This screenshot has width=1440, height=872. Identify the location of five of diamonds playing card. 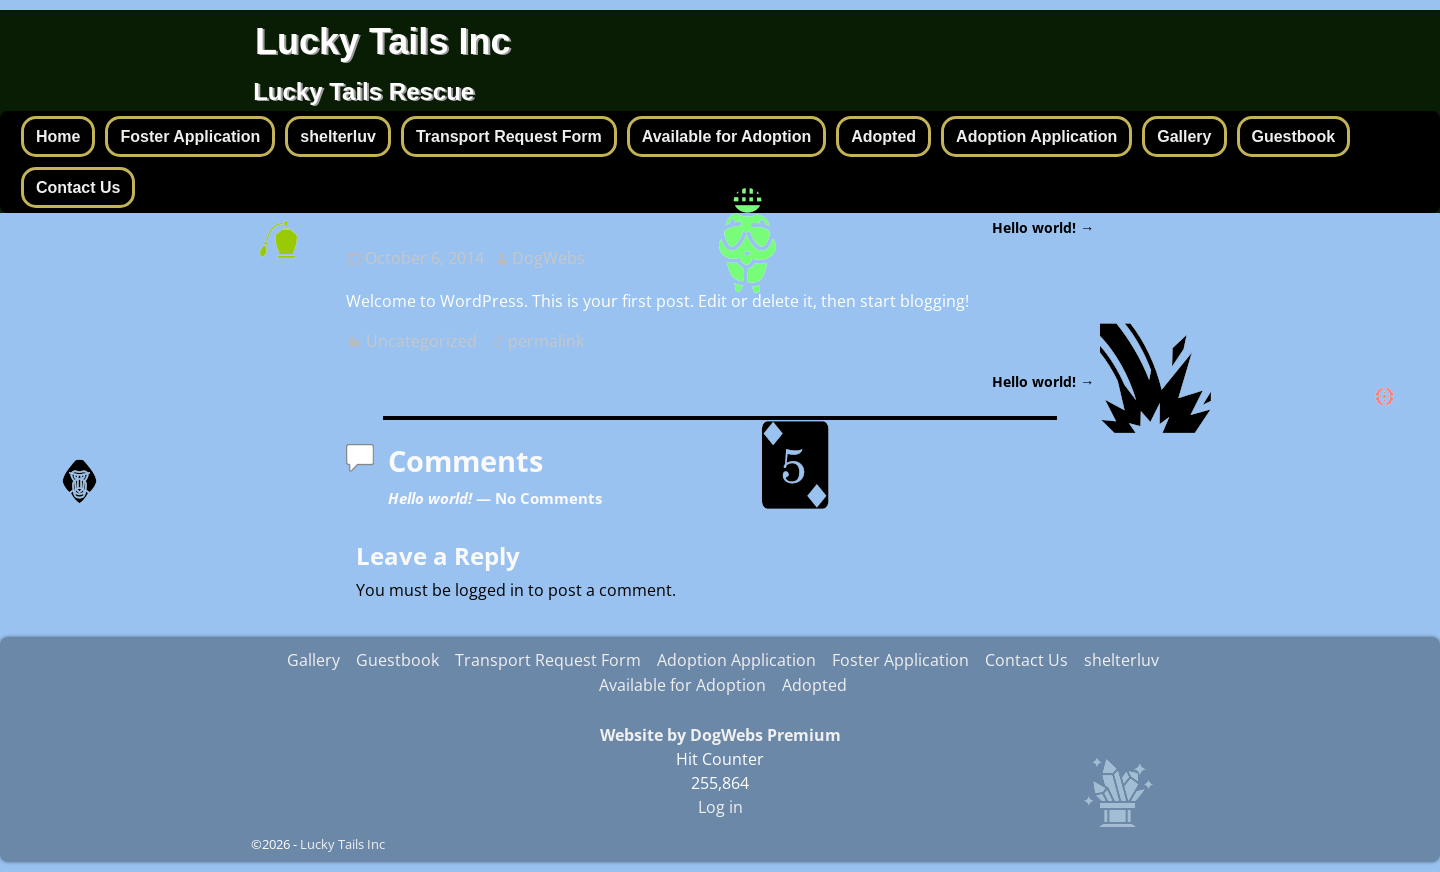
(795, 465).